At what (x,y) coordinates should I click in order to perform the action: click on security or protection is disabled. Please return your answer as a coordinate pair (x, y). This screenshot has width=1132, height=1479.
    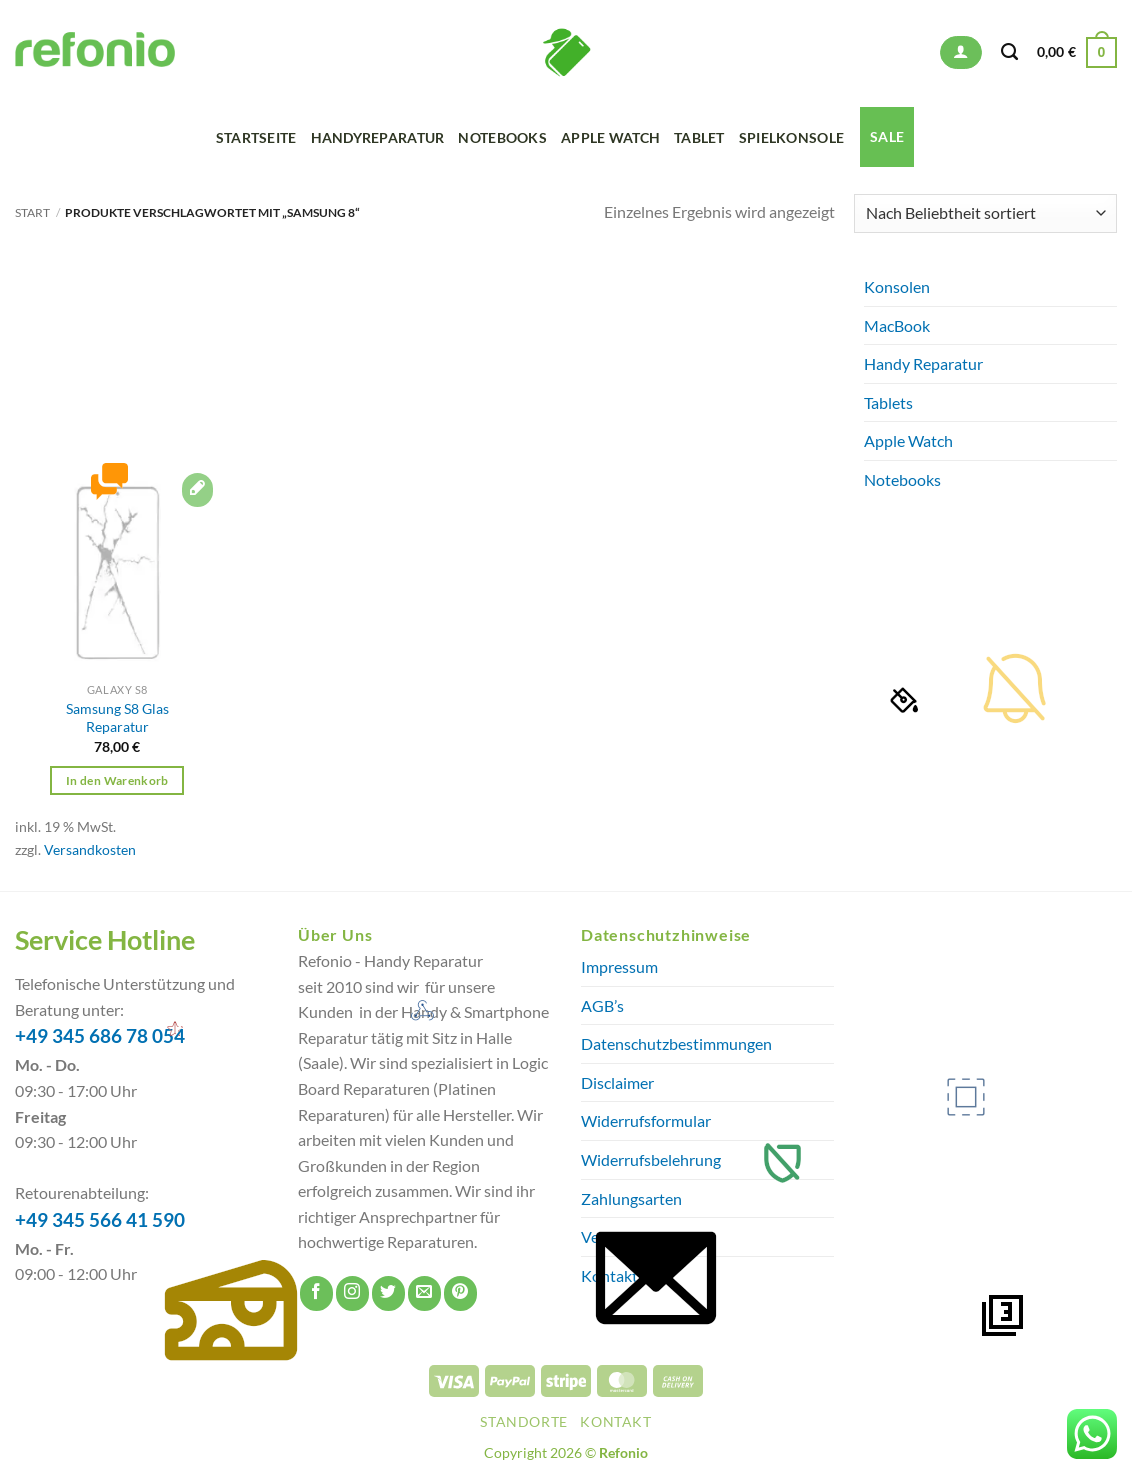
    Looking at the image, I should click on (782, 1161).